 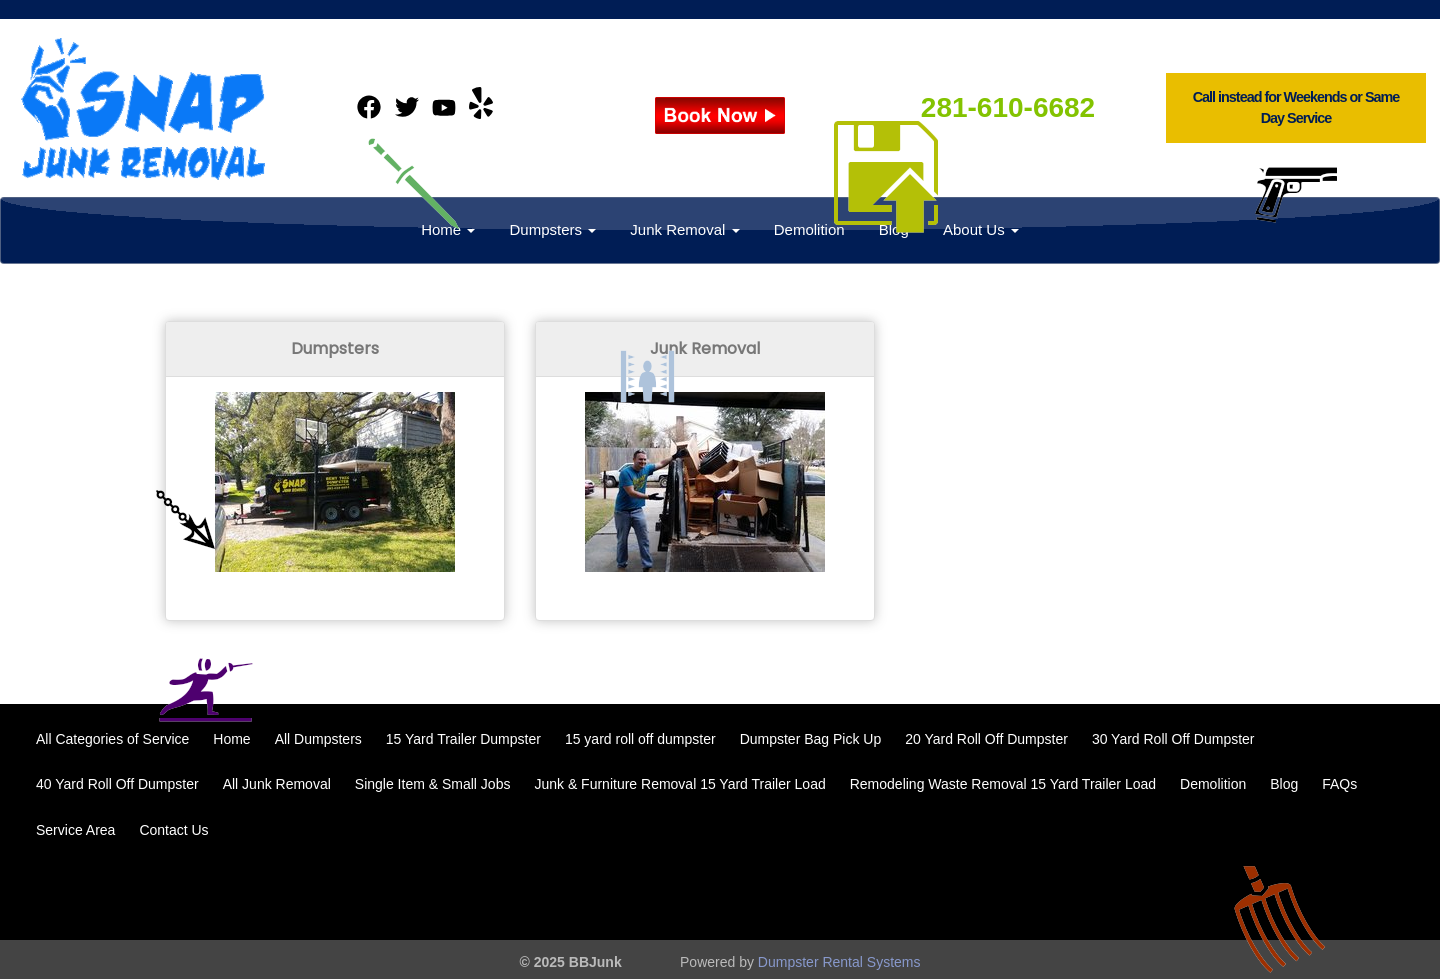 I want to click on save your current progress, so click(x=886, y=173).